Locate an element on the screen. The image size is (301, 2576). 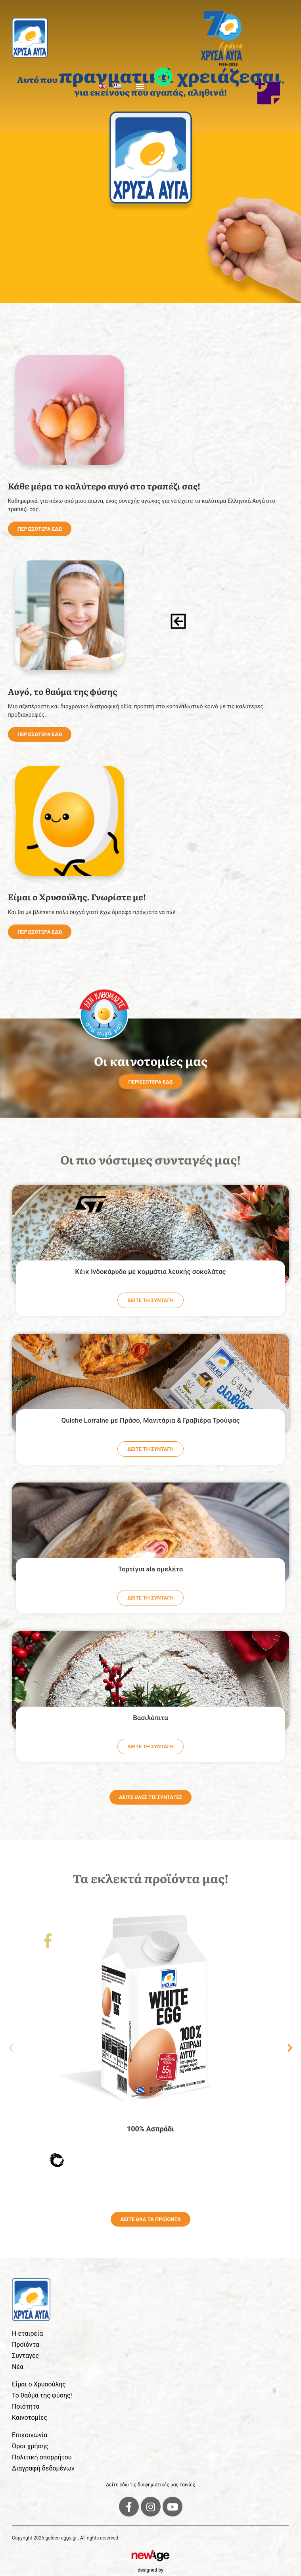
open Facebook app is located at coordinates (48, 1941).